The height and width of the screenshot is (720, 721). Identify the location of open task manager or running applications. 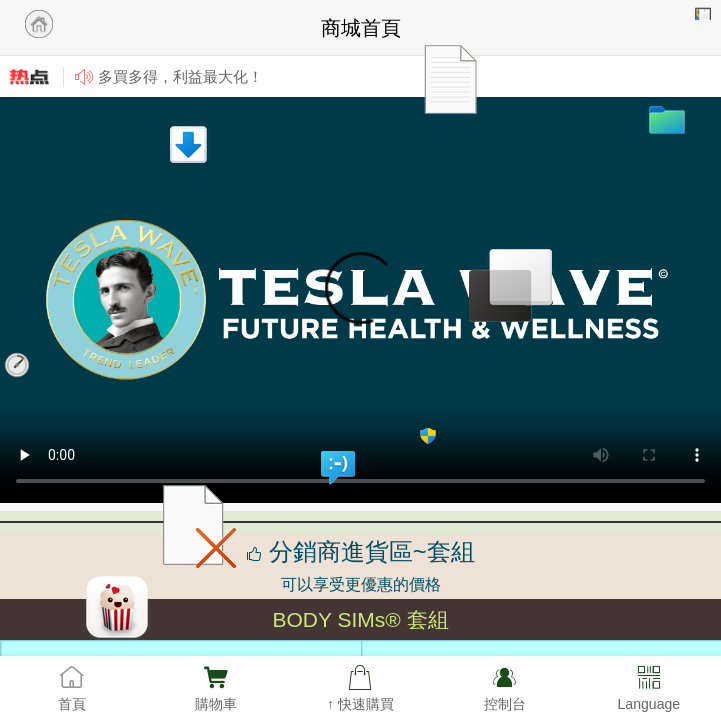
(703, 14).